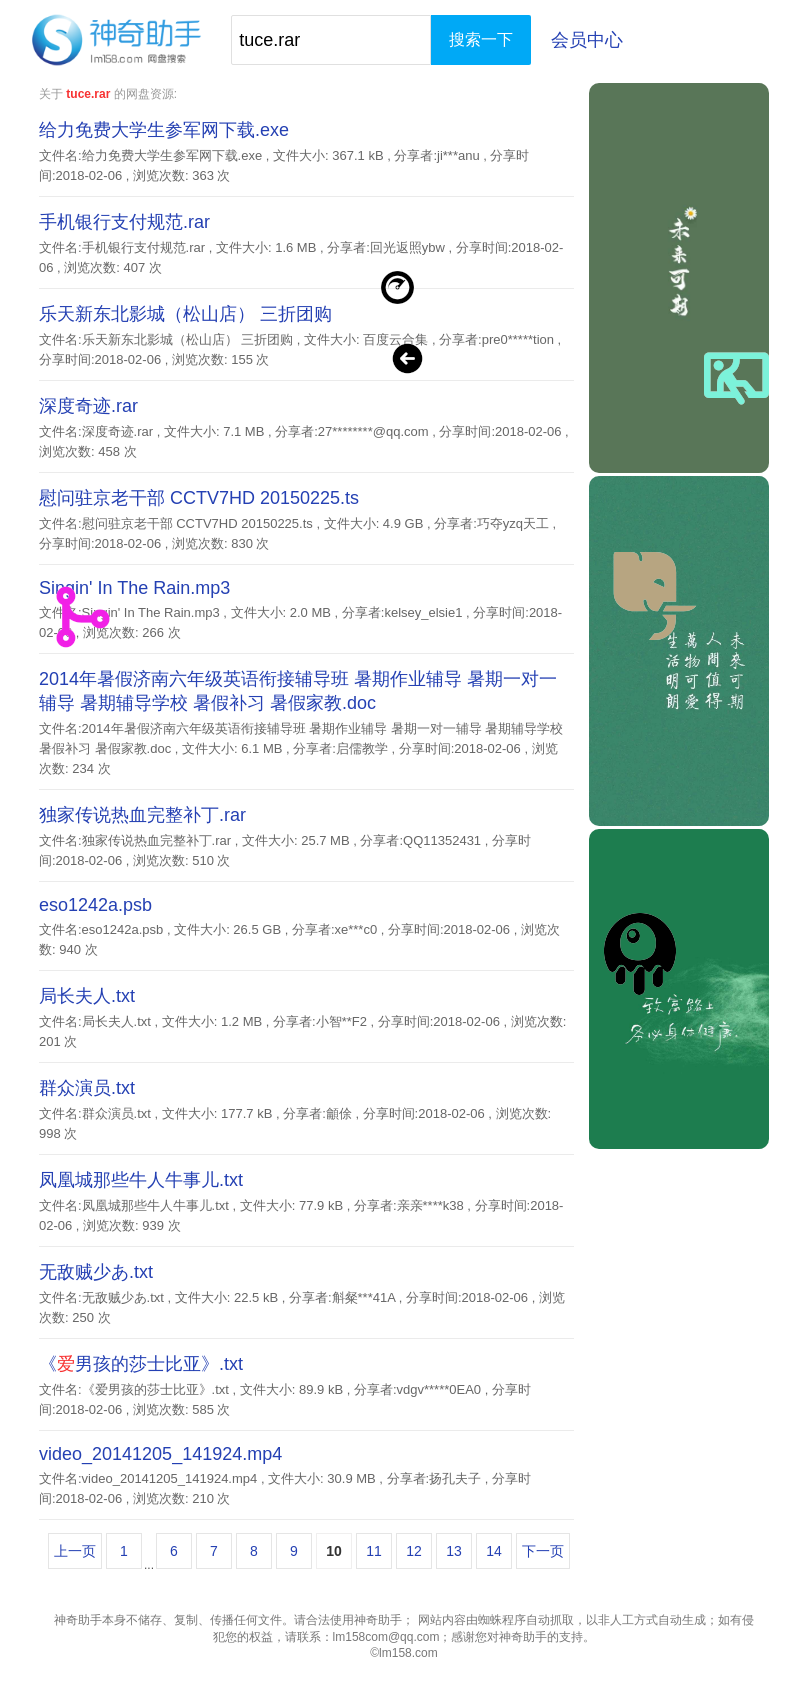 This screenshot has width=808, height=1704. I want to click on deskpro logo, so click(655, 596).